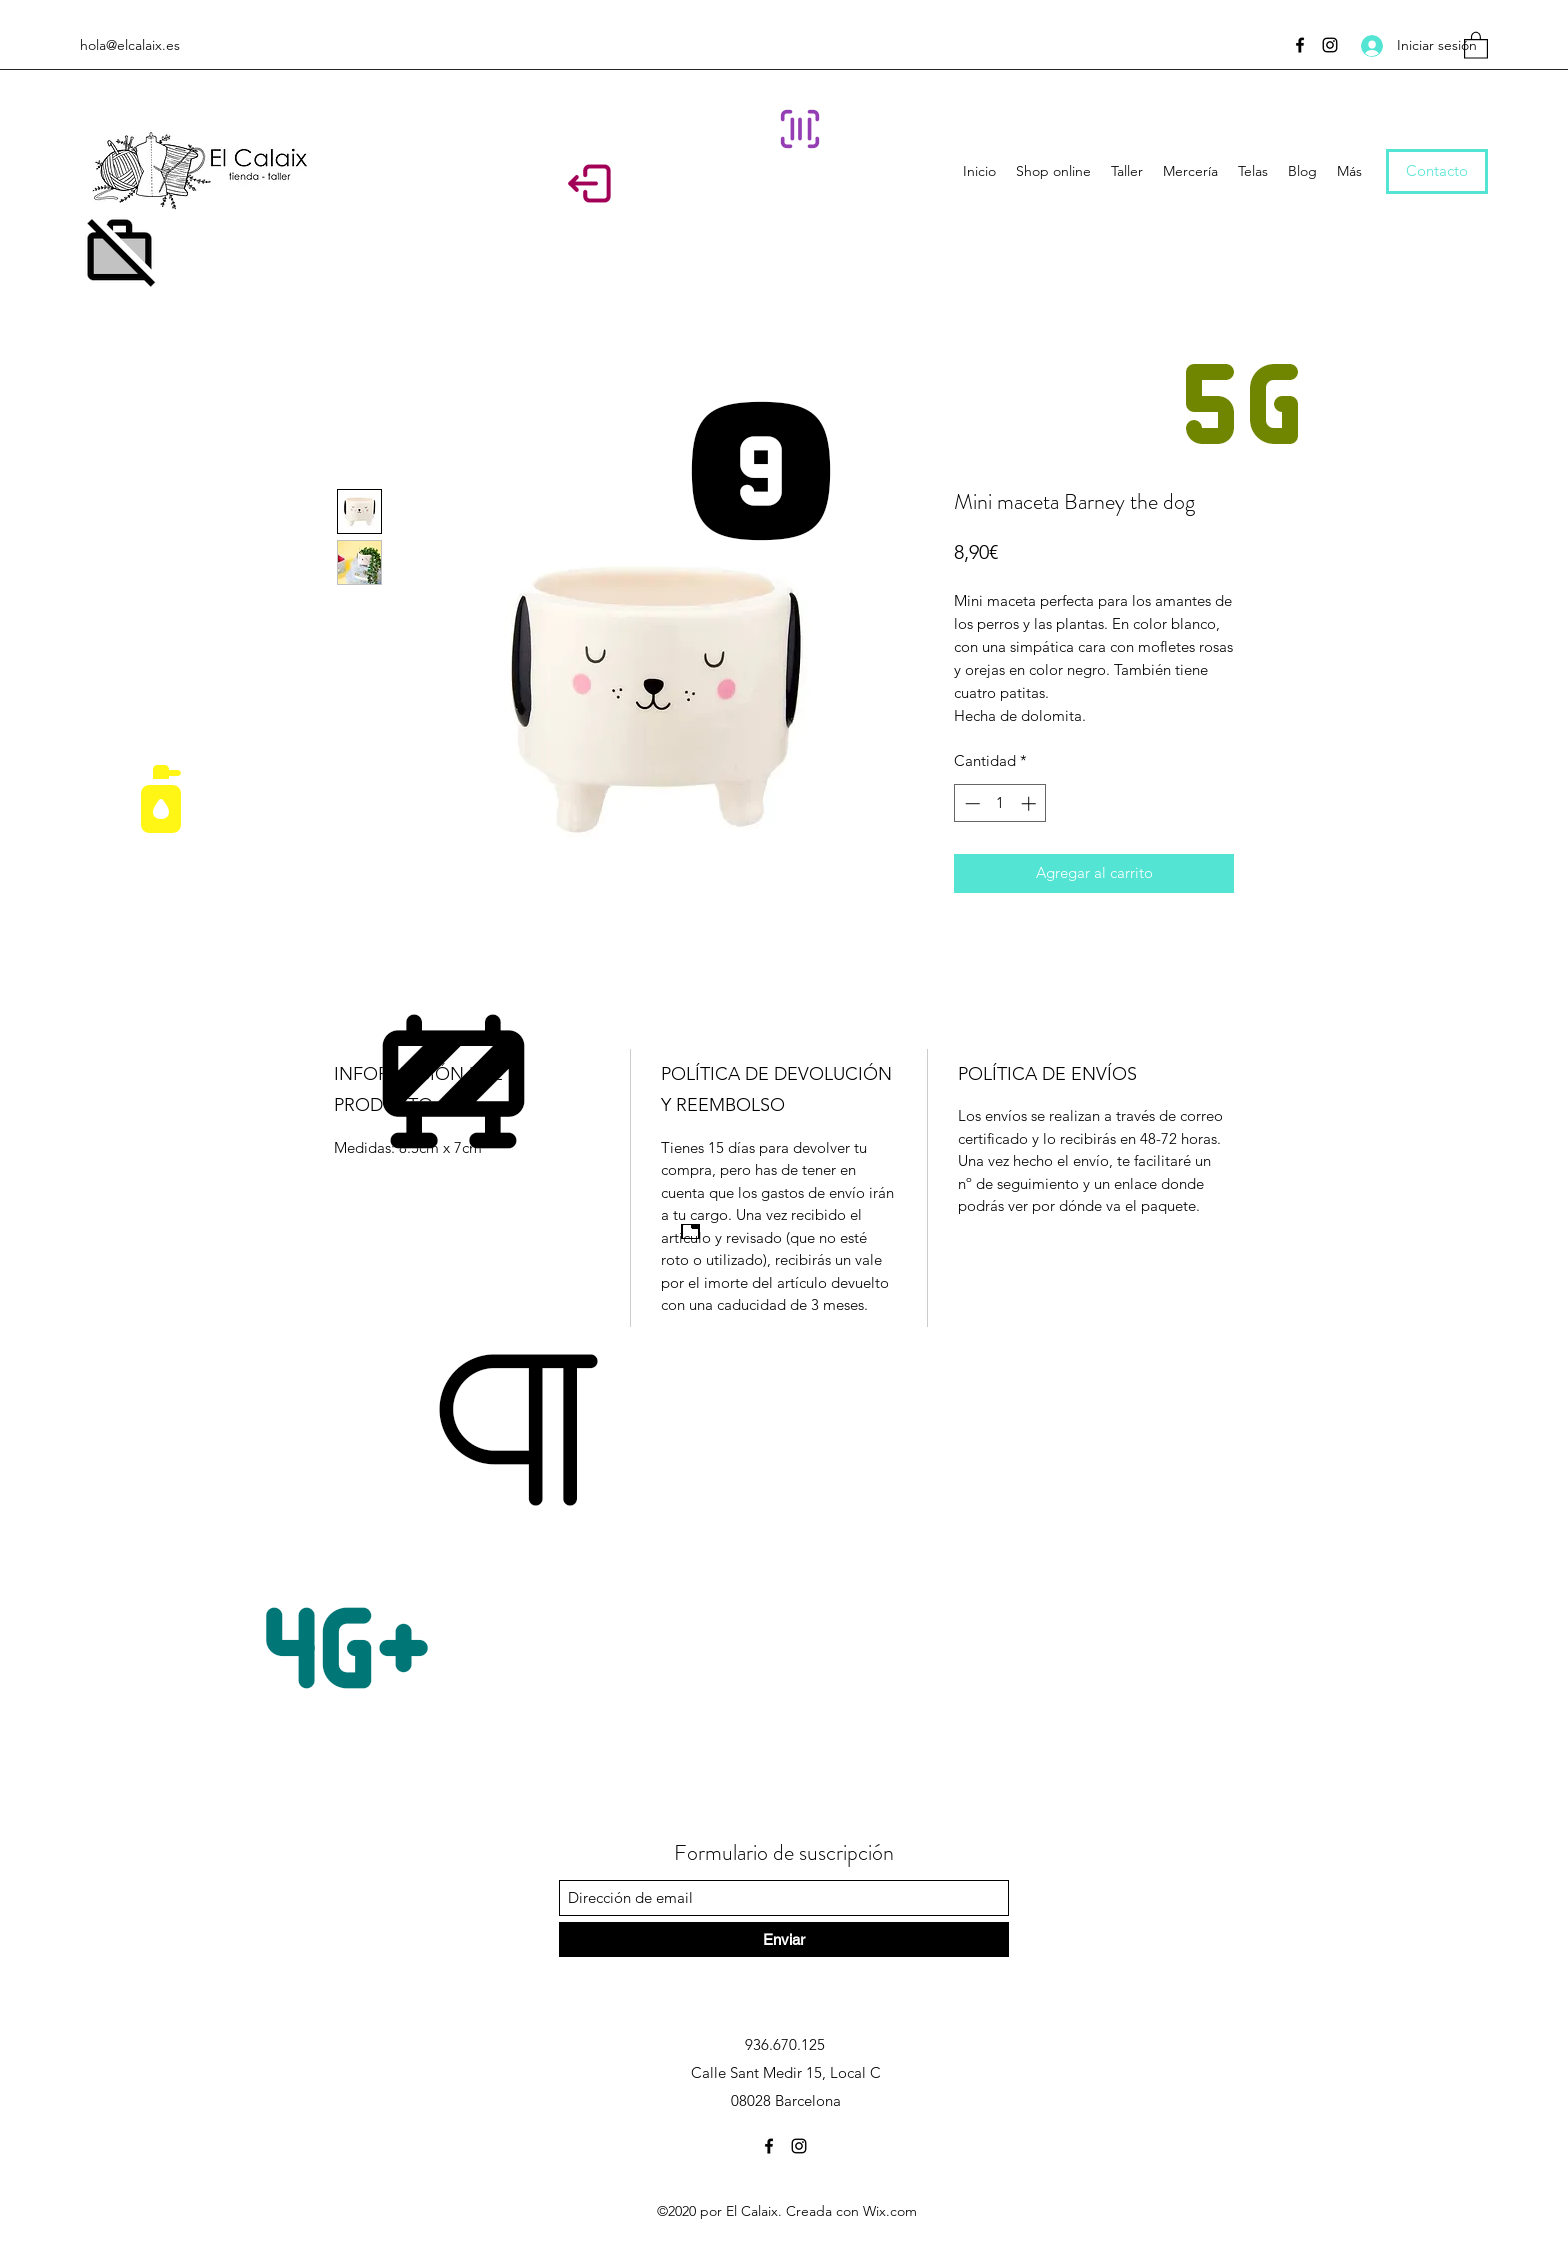  Describe the element at coordinates (761, 471) in the screenshot. I see `indicates item number 9 in a list or sequence` at that location.